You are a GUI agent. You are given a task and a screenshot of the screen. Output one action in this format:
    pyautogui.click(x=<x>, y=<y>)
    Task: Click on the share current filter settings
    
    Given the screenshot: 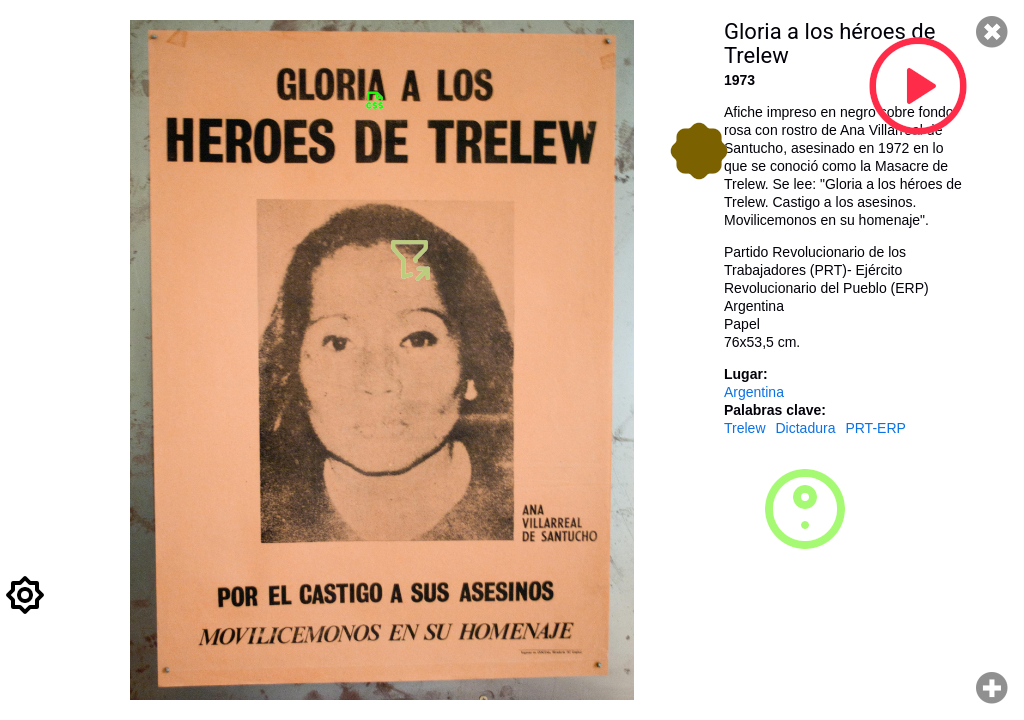 What is the action you would take?
    pyautogui.click(x=409, y=258)
    